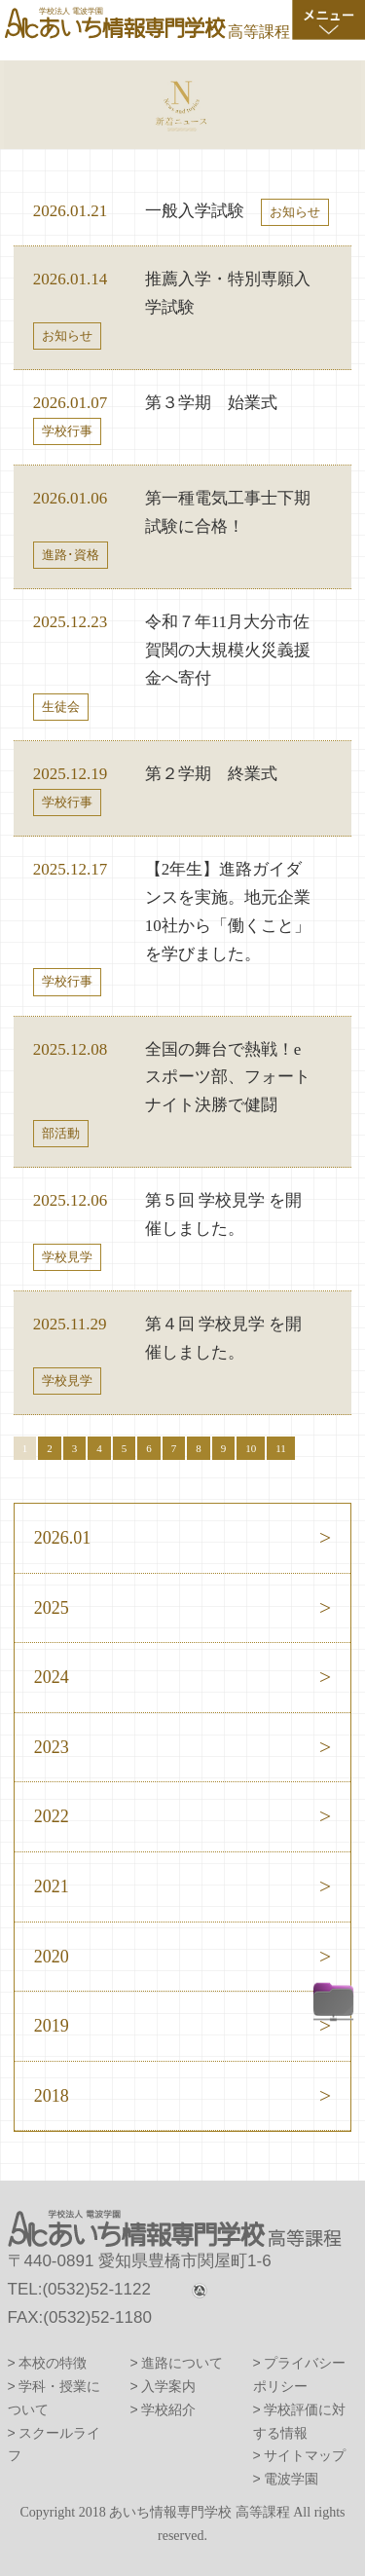 The image size is (365, 2576). I want to click on check for available software updates, so click(200, 2291).